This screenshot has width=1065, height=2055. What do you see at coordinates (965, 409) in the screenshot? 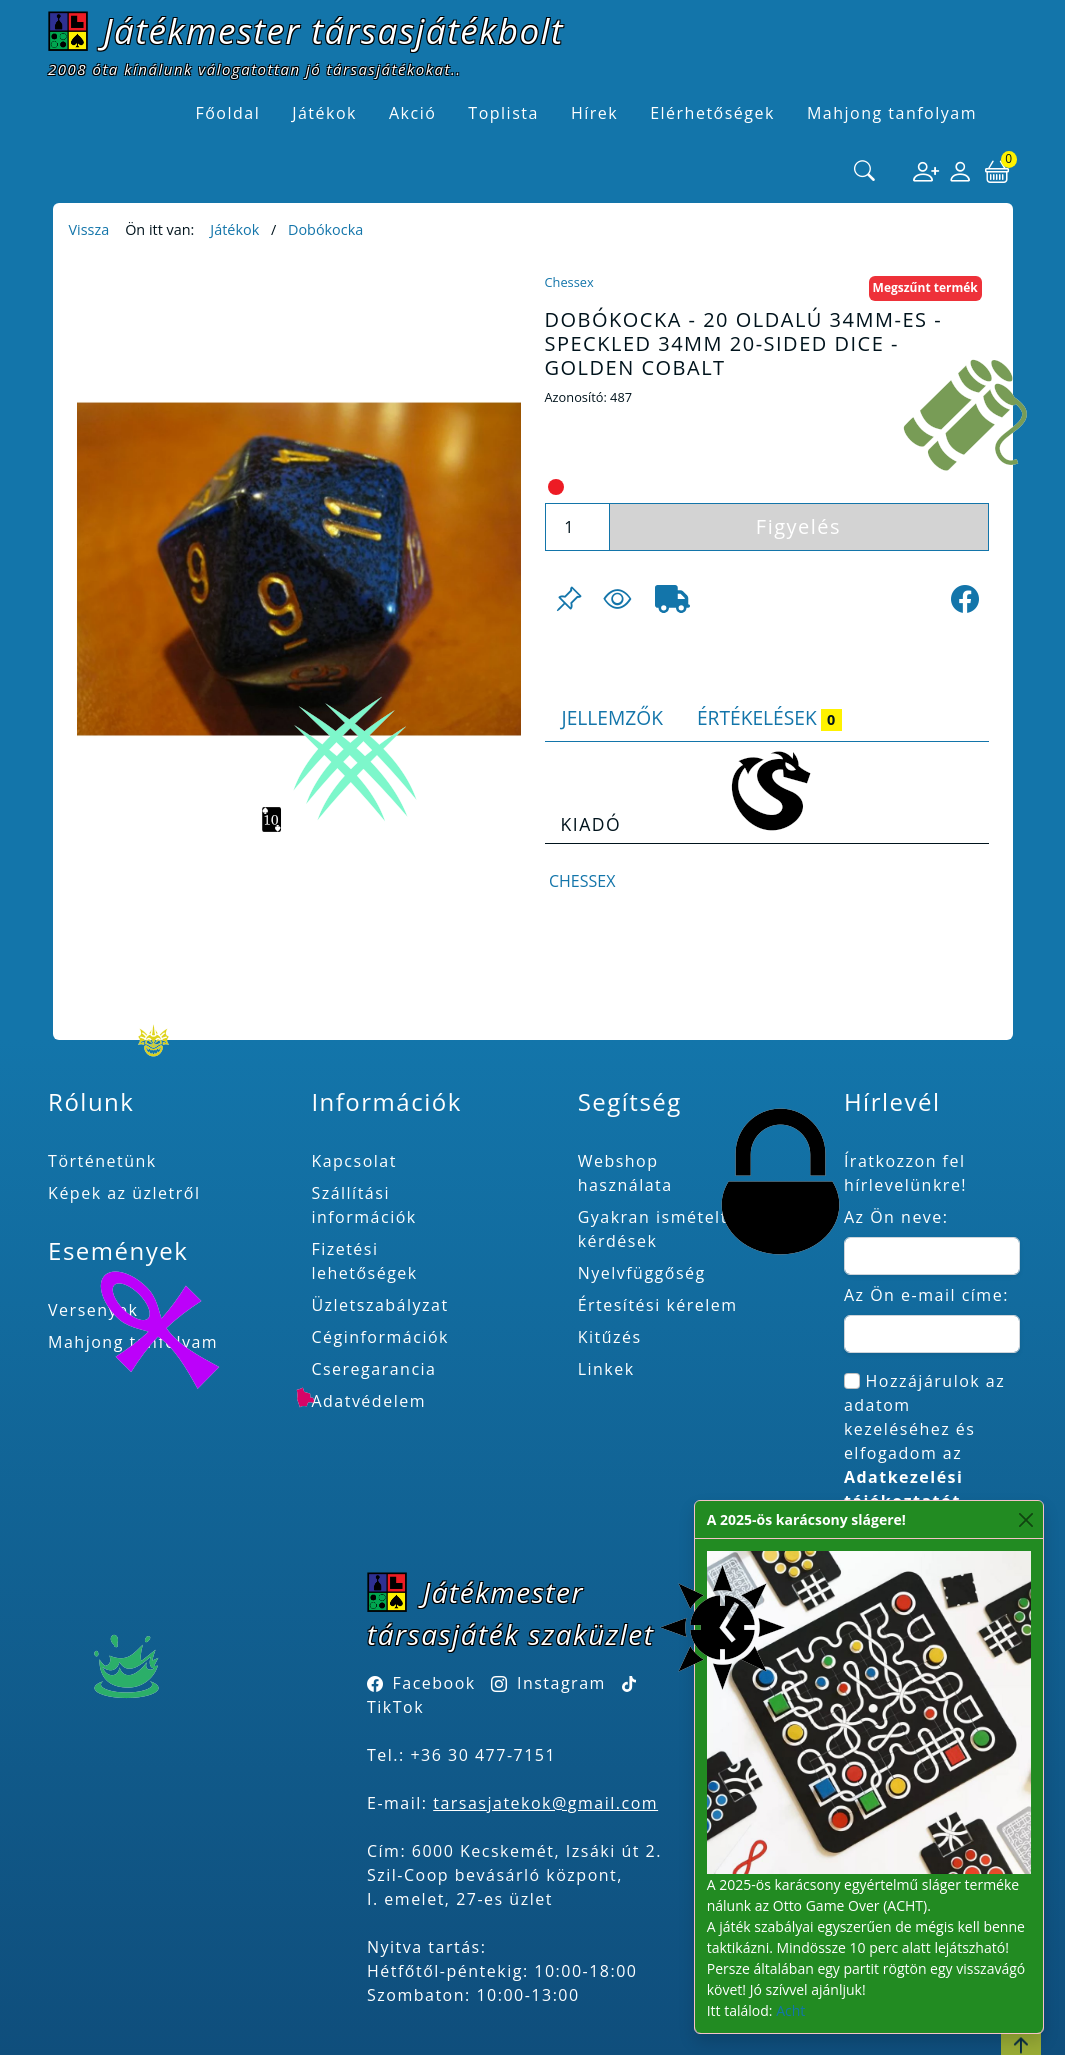
I see `explosive item or power-up in a game` at bounding box center [965, 409].